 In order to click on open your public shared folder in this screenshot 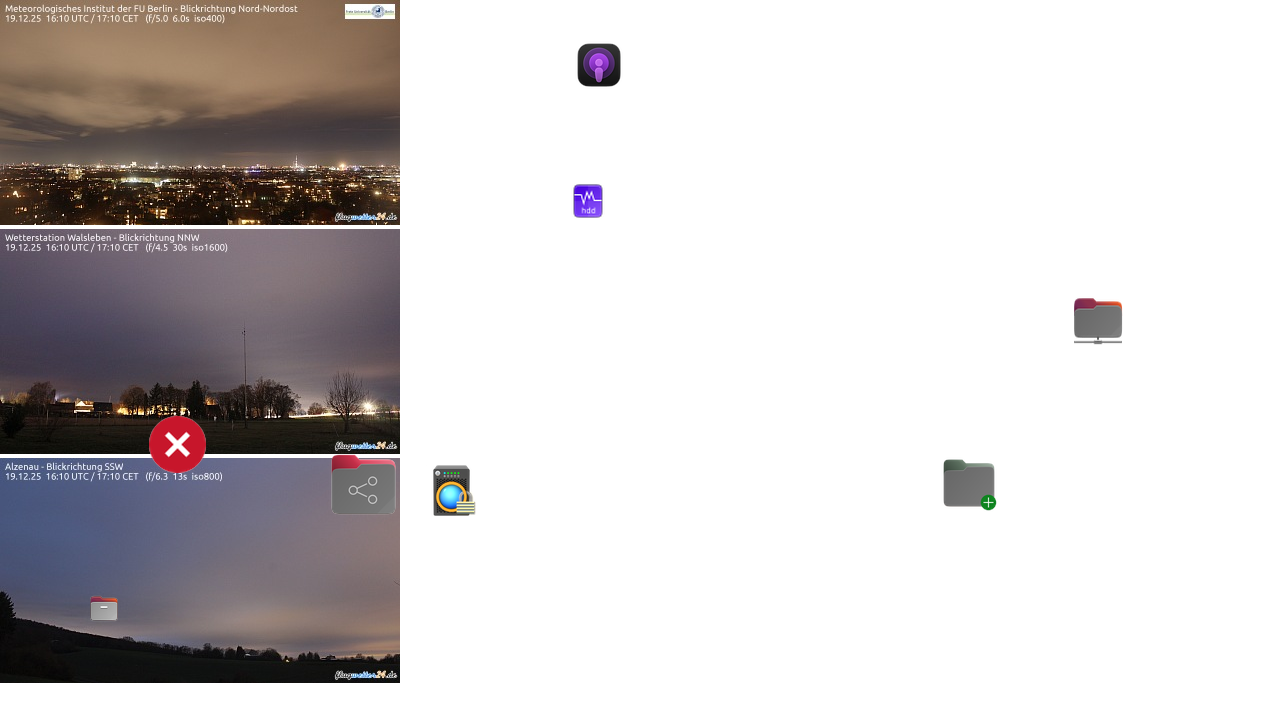, I will do `click(363, 484)`.